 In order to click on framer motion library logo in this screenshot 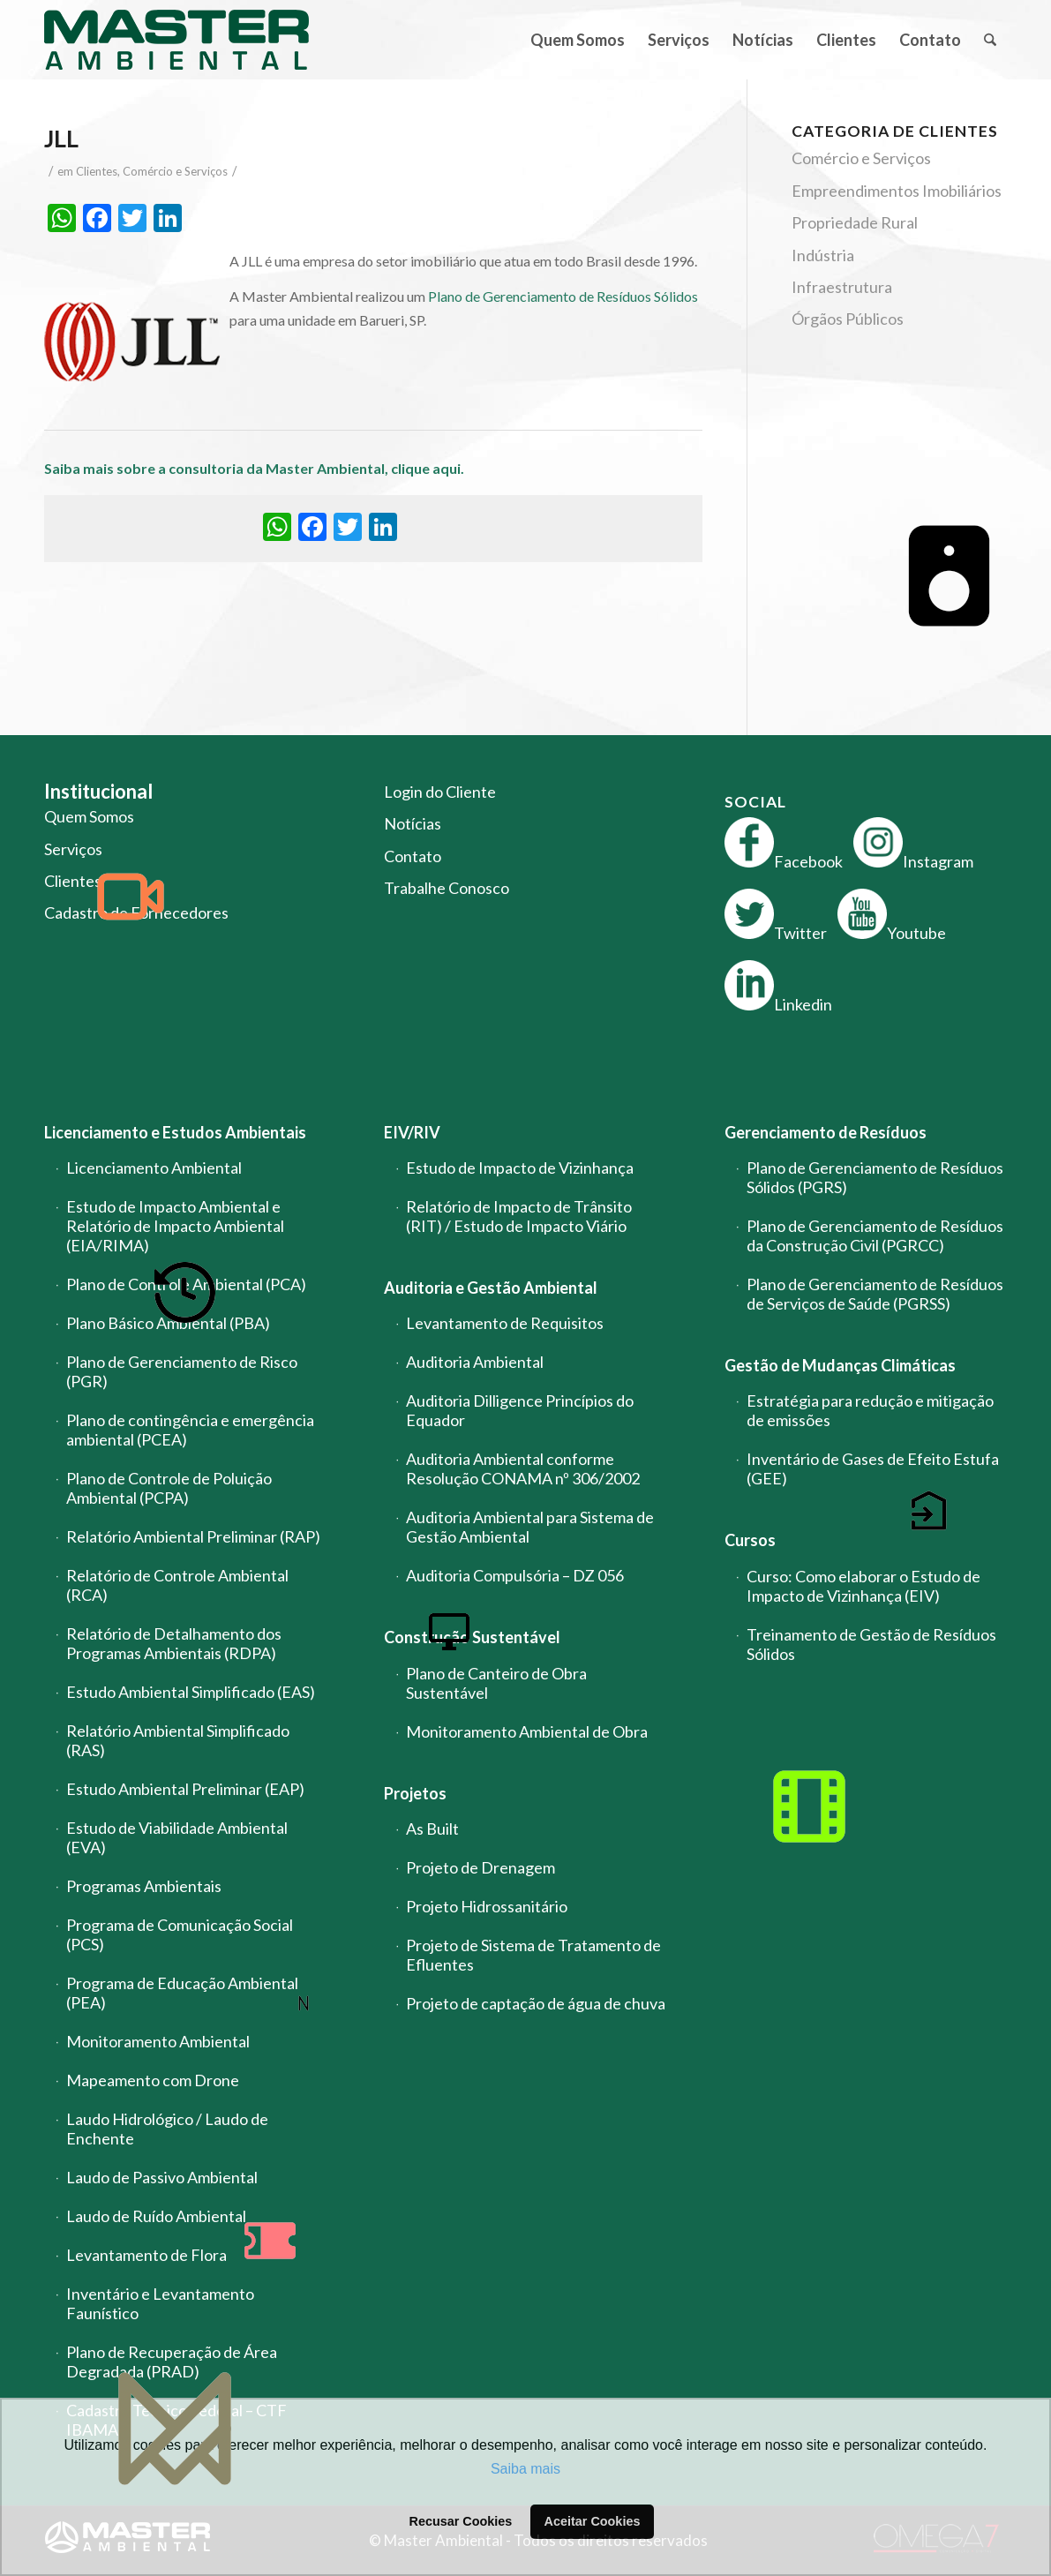, I will do `click(175, 2429)`.